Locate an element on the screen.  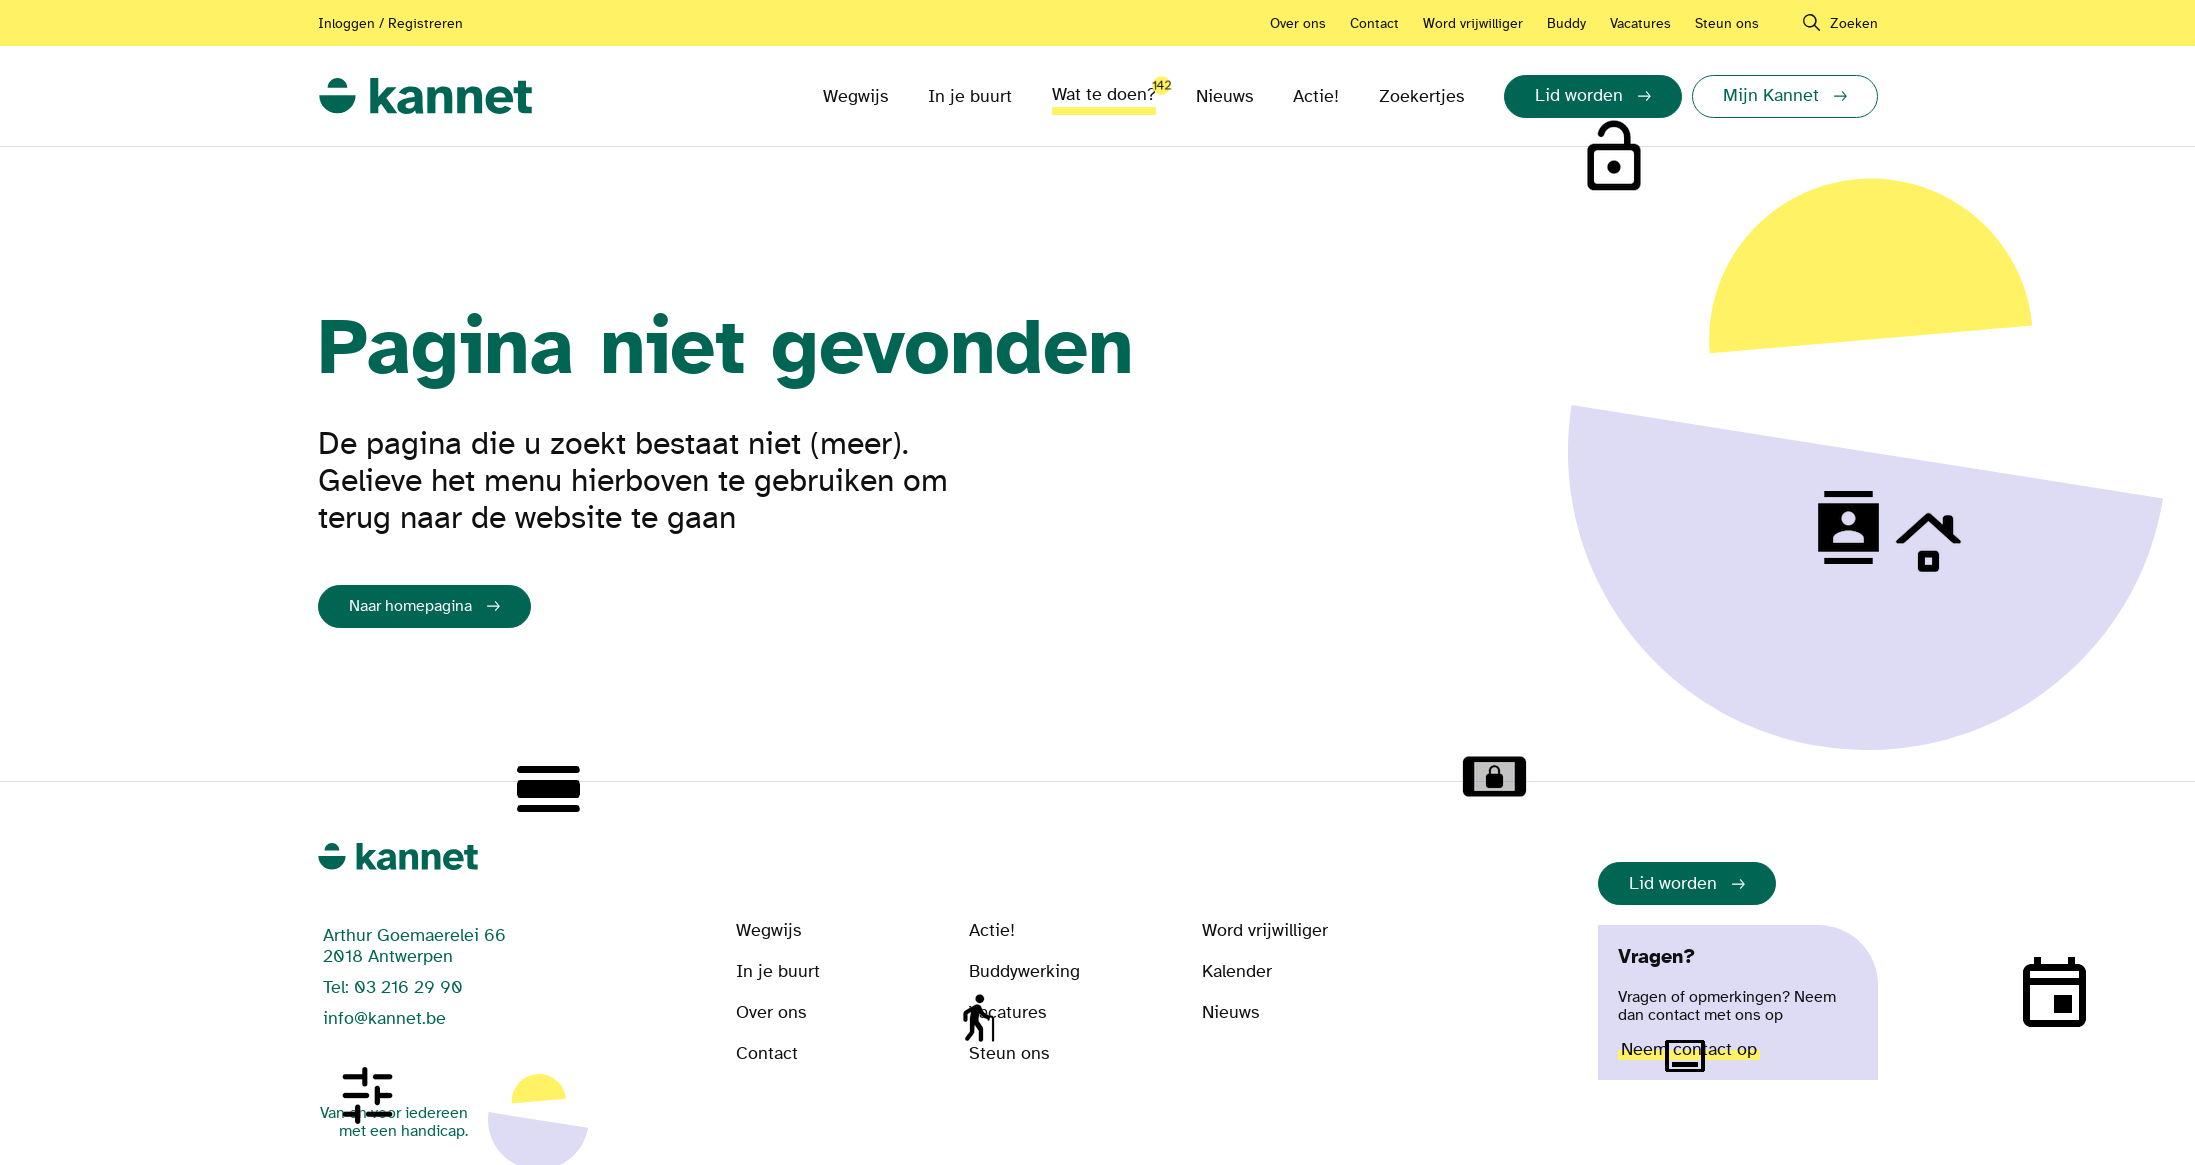
access home or housing settings is located at coordinates (1928, 543).